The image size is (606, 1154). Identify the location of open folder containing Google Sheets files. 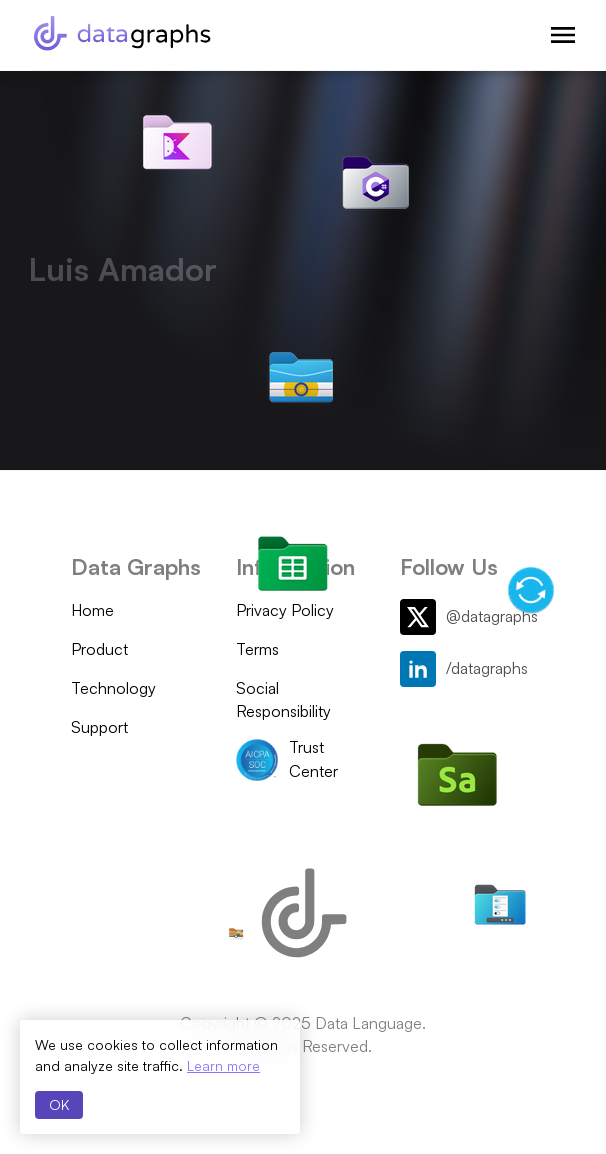
(292, 565).